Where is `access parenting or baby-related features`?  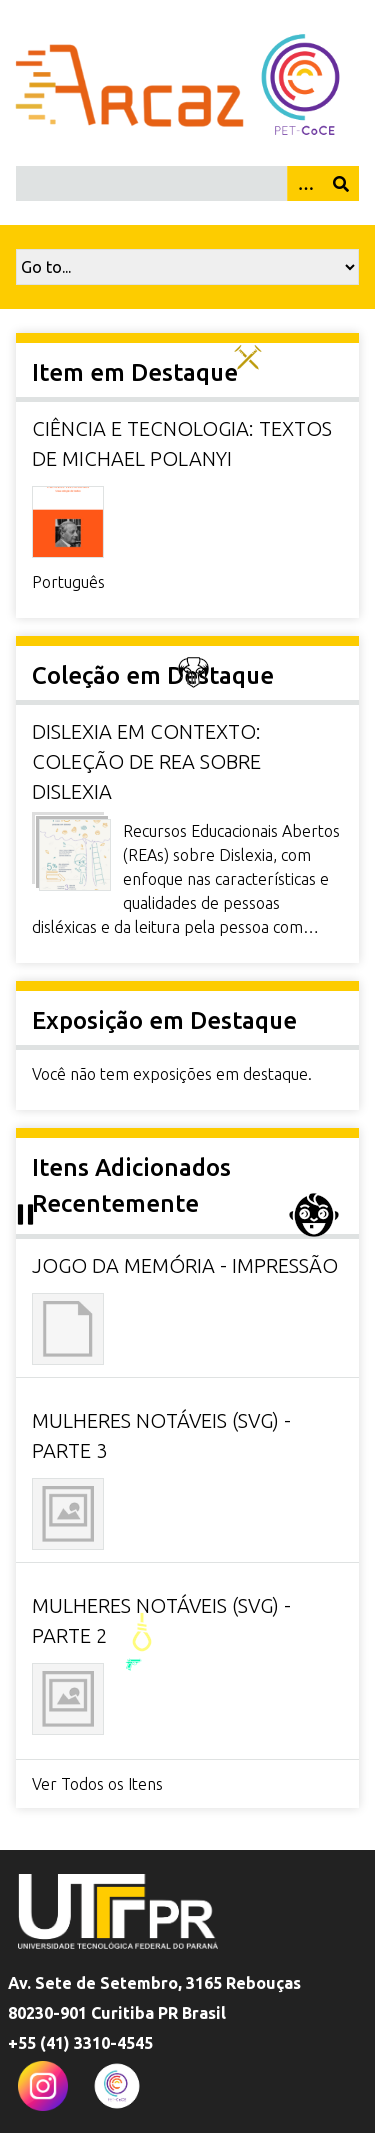 access parenting or baby-related features is located at coordinates (314, 1215).